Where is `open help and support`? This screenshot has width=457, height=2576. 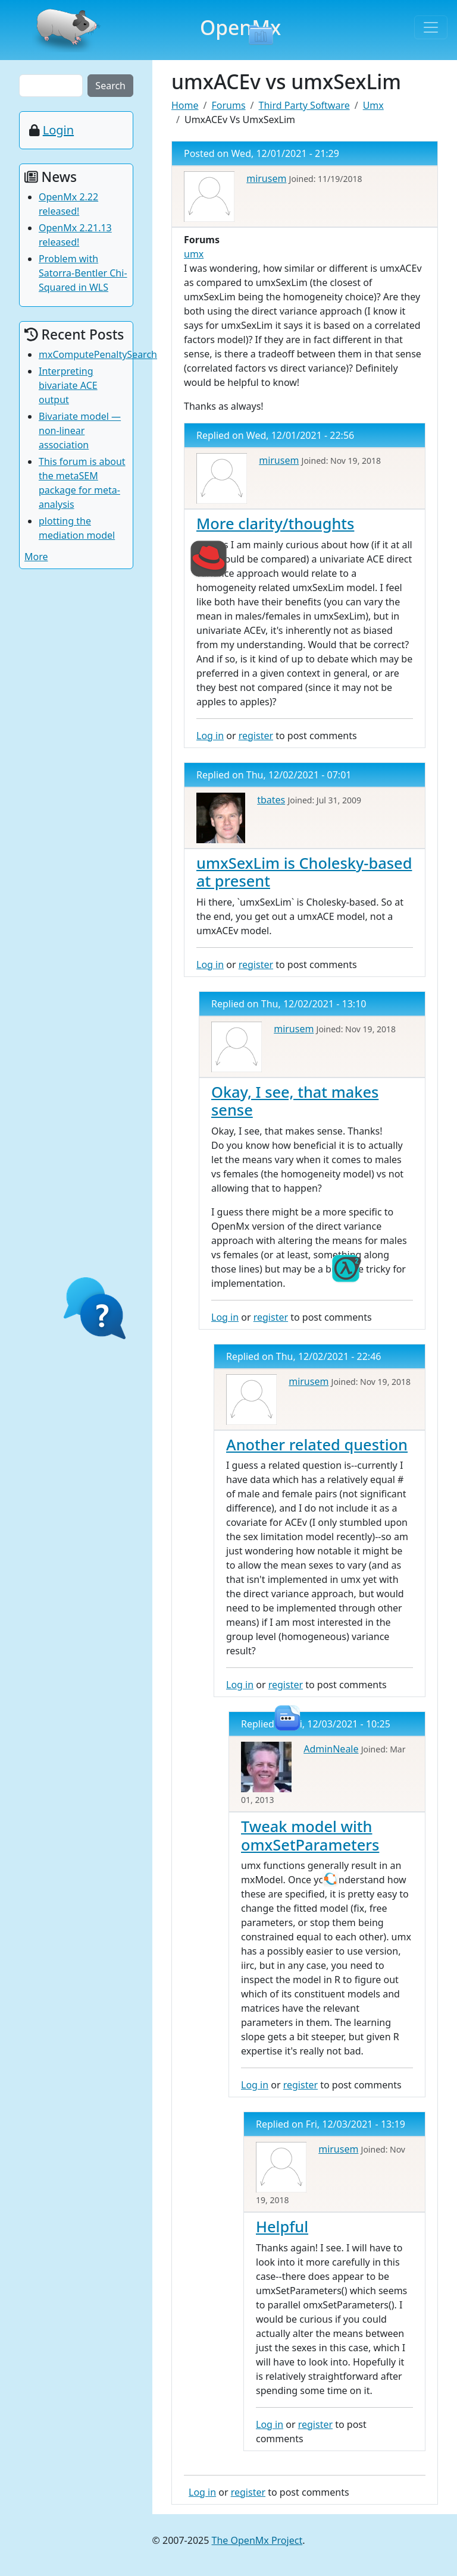
open help and support is located at coordinates (95, 1308).